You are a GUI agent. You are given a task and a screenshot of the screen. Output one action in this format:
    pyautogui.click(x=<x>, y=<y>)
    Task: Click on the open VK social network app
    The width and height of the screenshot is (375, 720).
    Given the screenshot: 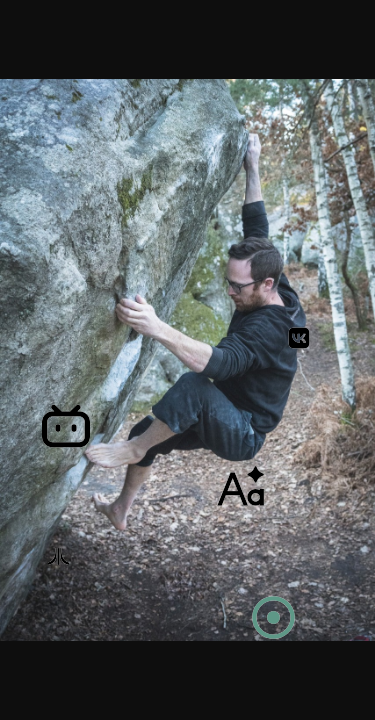 What is the action you would take?
    pyautogui.click(x=299, y=338)
    